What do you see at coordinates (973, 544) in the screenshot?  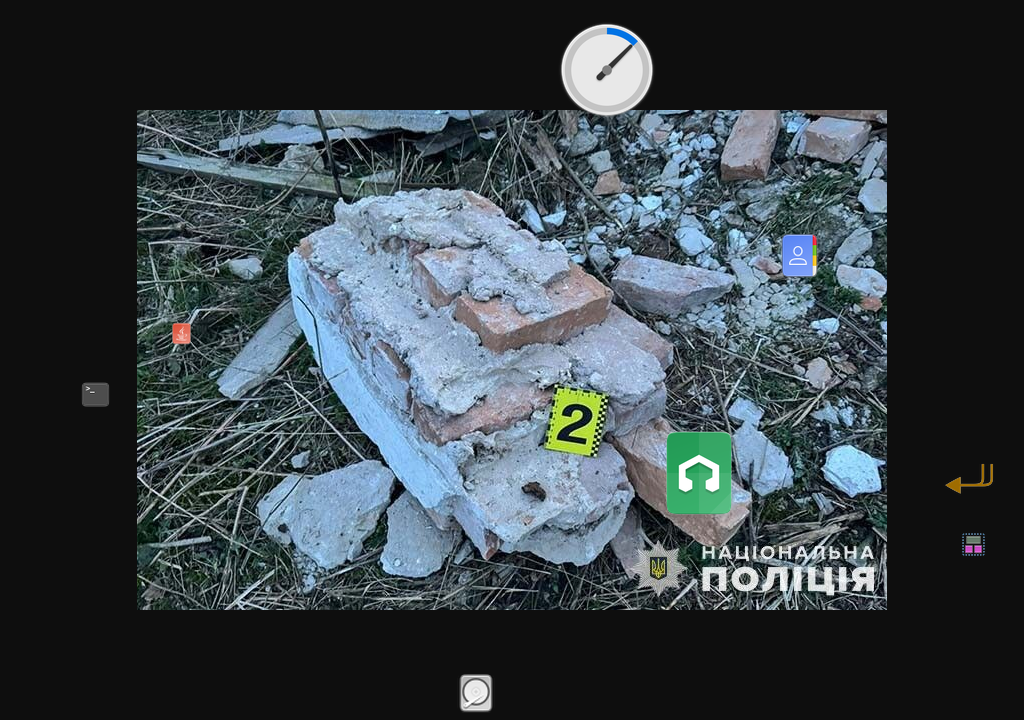 I see `select all items in the current view` at bounding box center [973, 544].